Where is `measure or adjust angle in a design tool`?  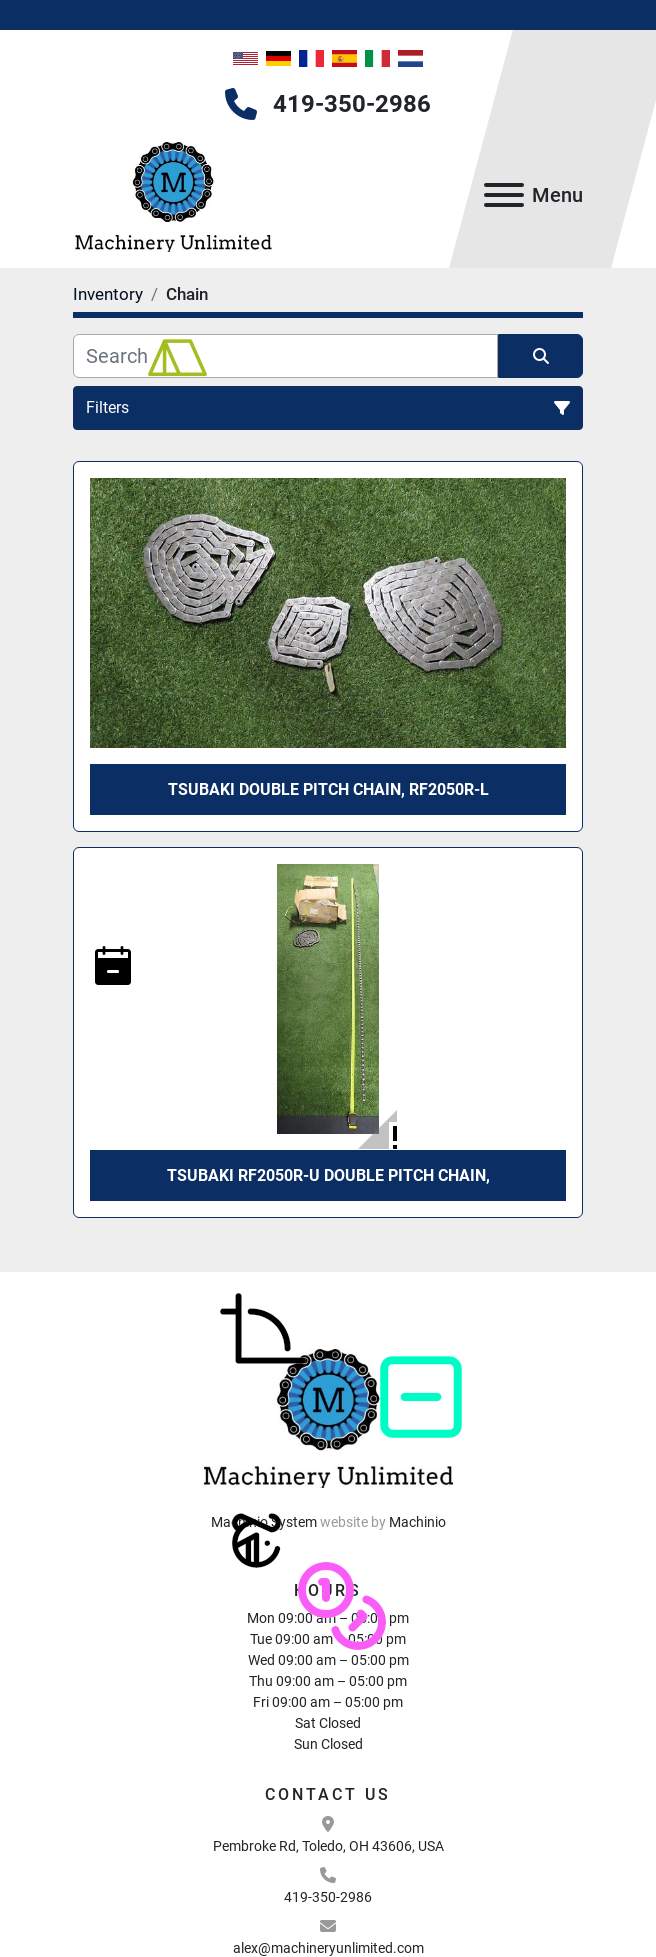 measure or adjust angle in a design tool is located at coordinates (260, 1333).